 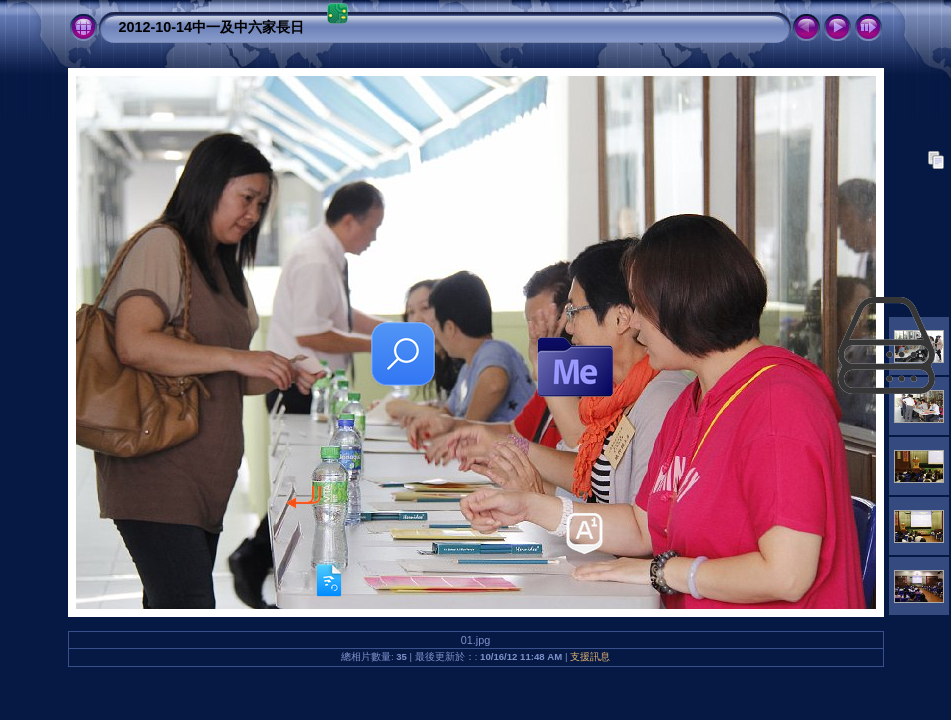 I want to click on open adobe media encoder project folder, so click(x=575, y=369).